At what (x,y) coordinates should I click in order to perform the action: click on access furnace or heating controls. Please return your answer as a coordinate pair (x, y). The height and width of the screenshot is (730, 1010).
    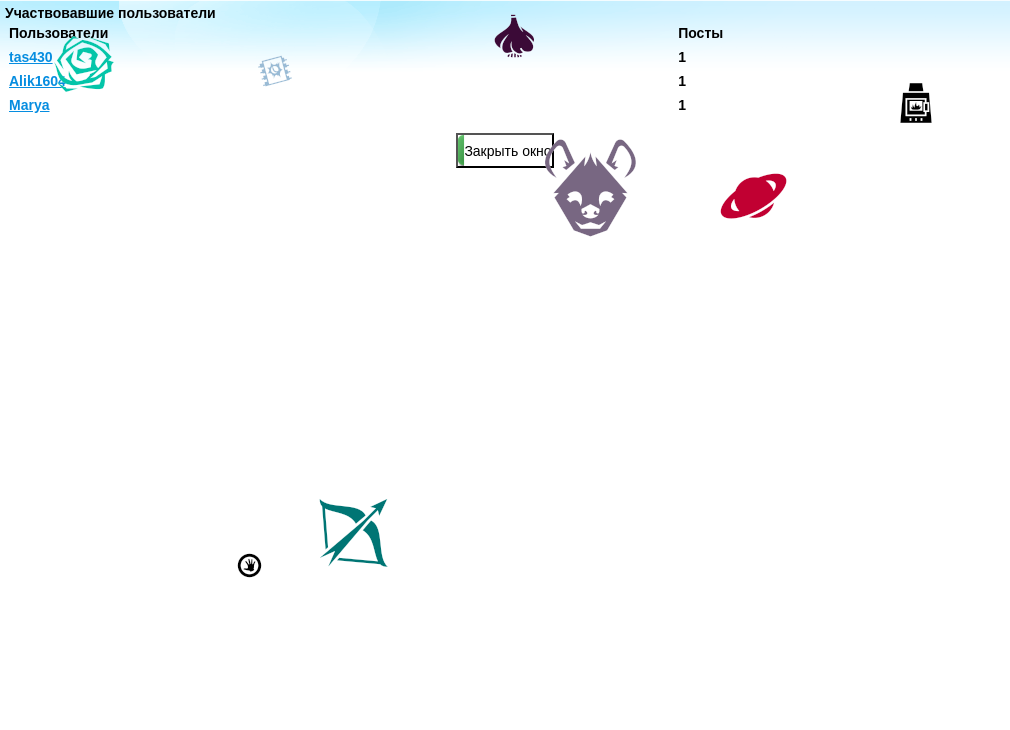
    Looking at the image, I should click on (916, 103).